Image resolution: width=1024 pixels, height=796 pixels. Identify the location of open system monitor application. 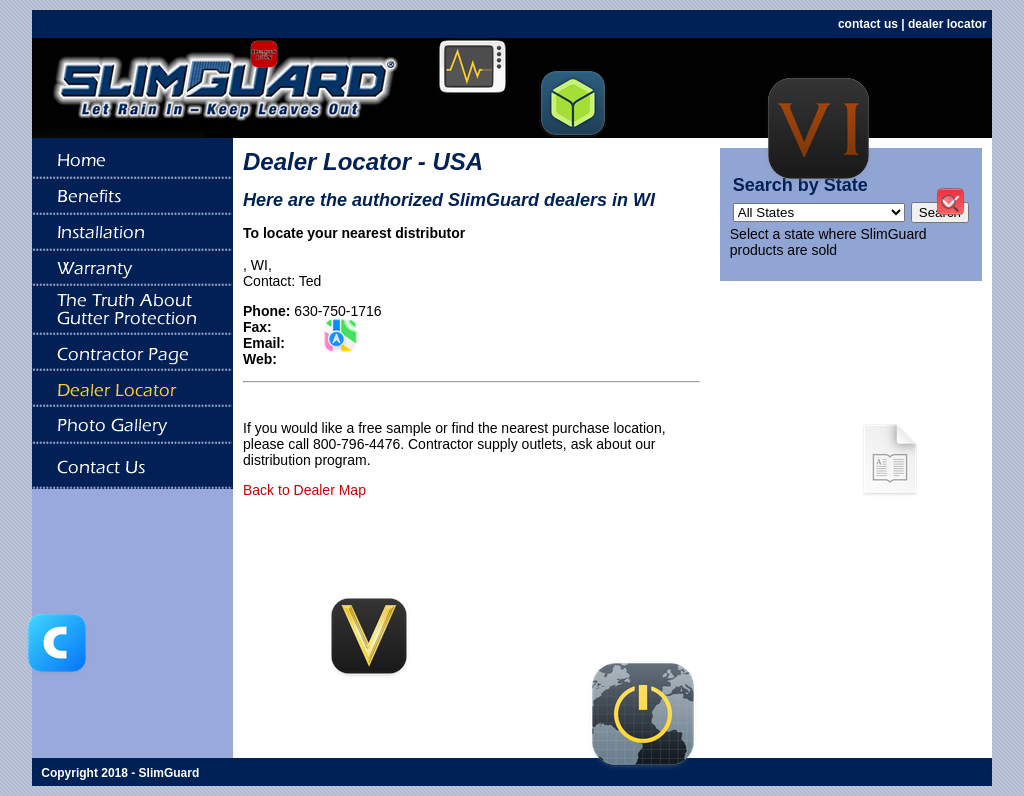
(472, 66).